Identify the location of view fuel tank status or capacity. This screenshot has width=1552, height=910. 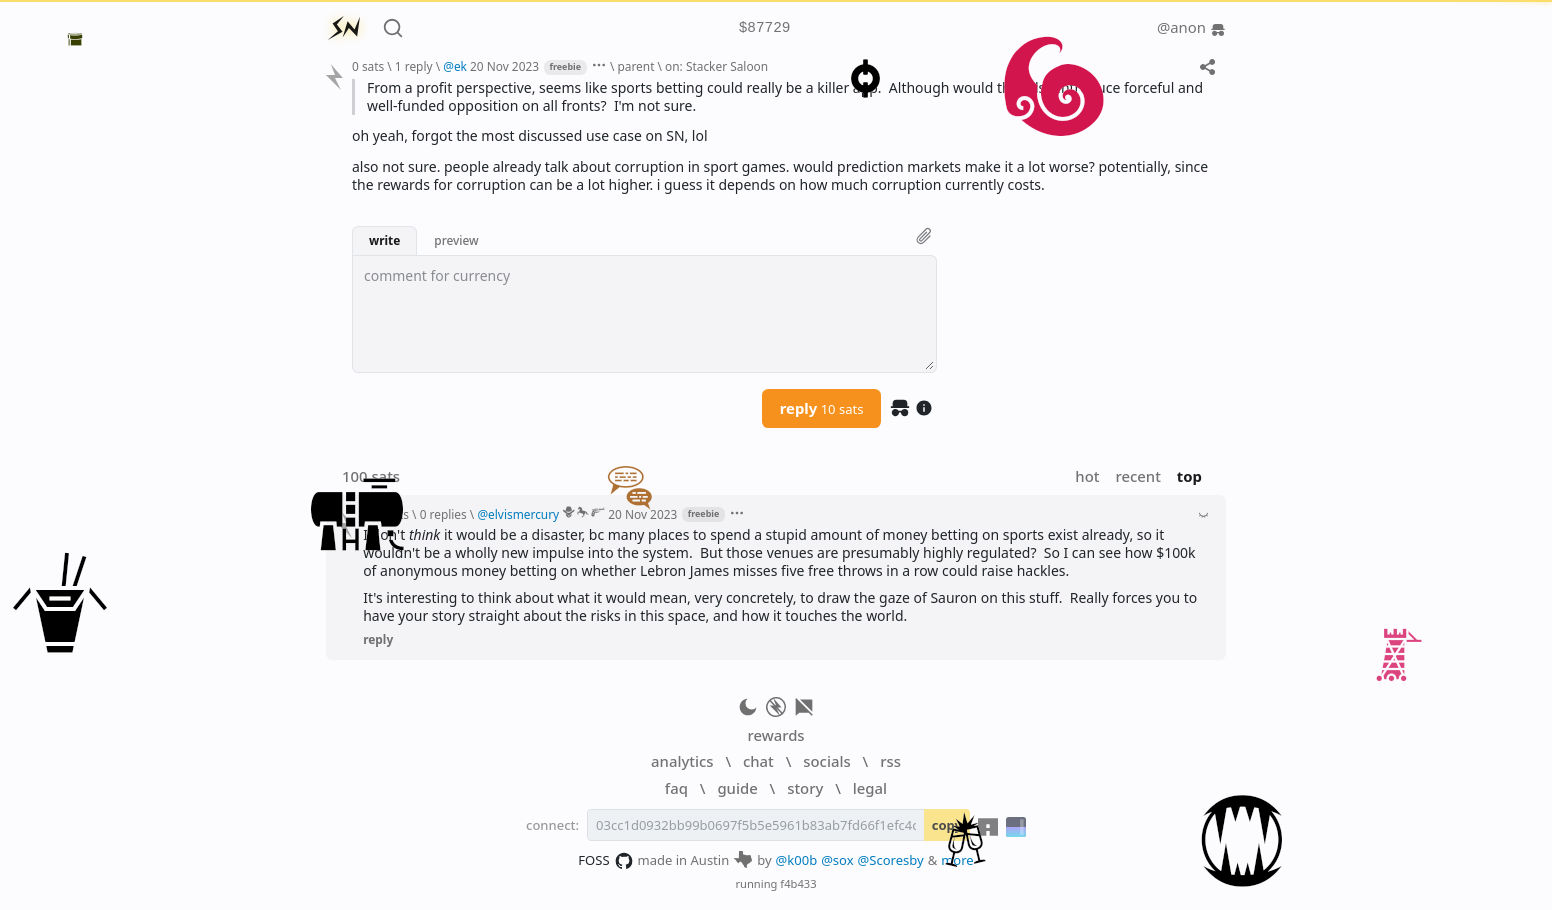
(357, 503).